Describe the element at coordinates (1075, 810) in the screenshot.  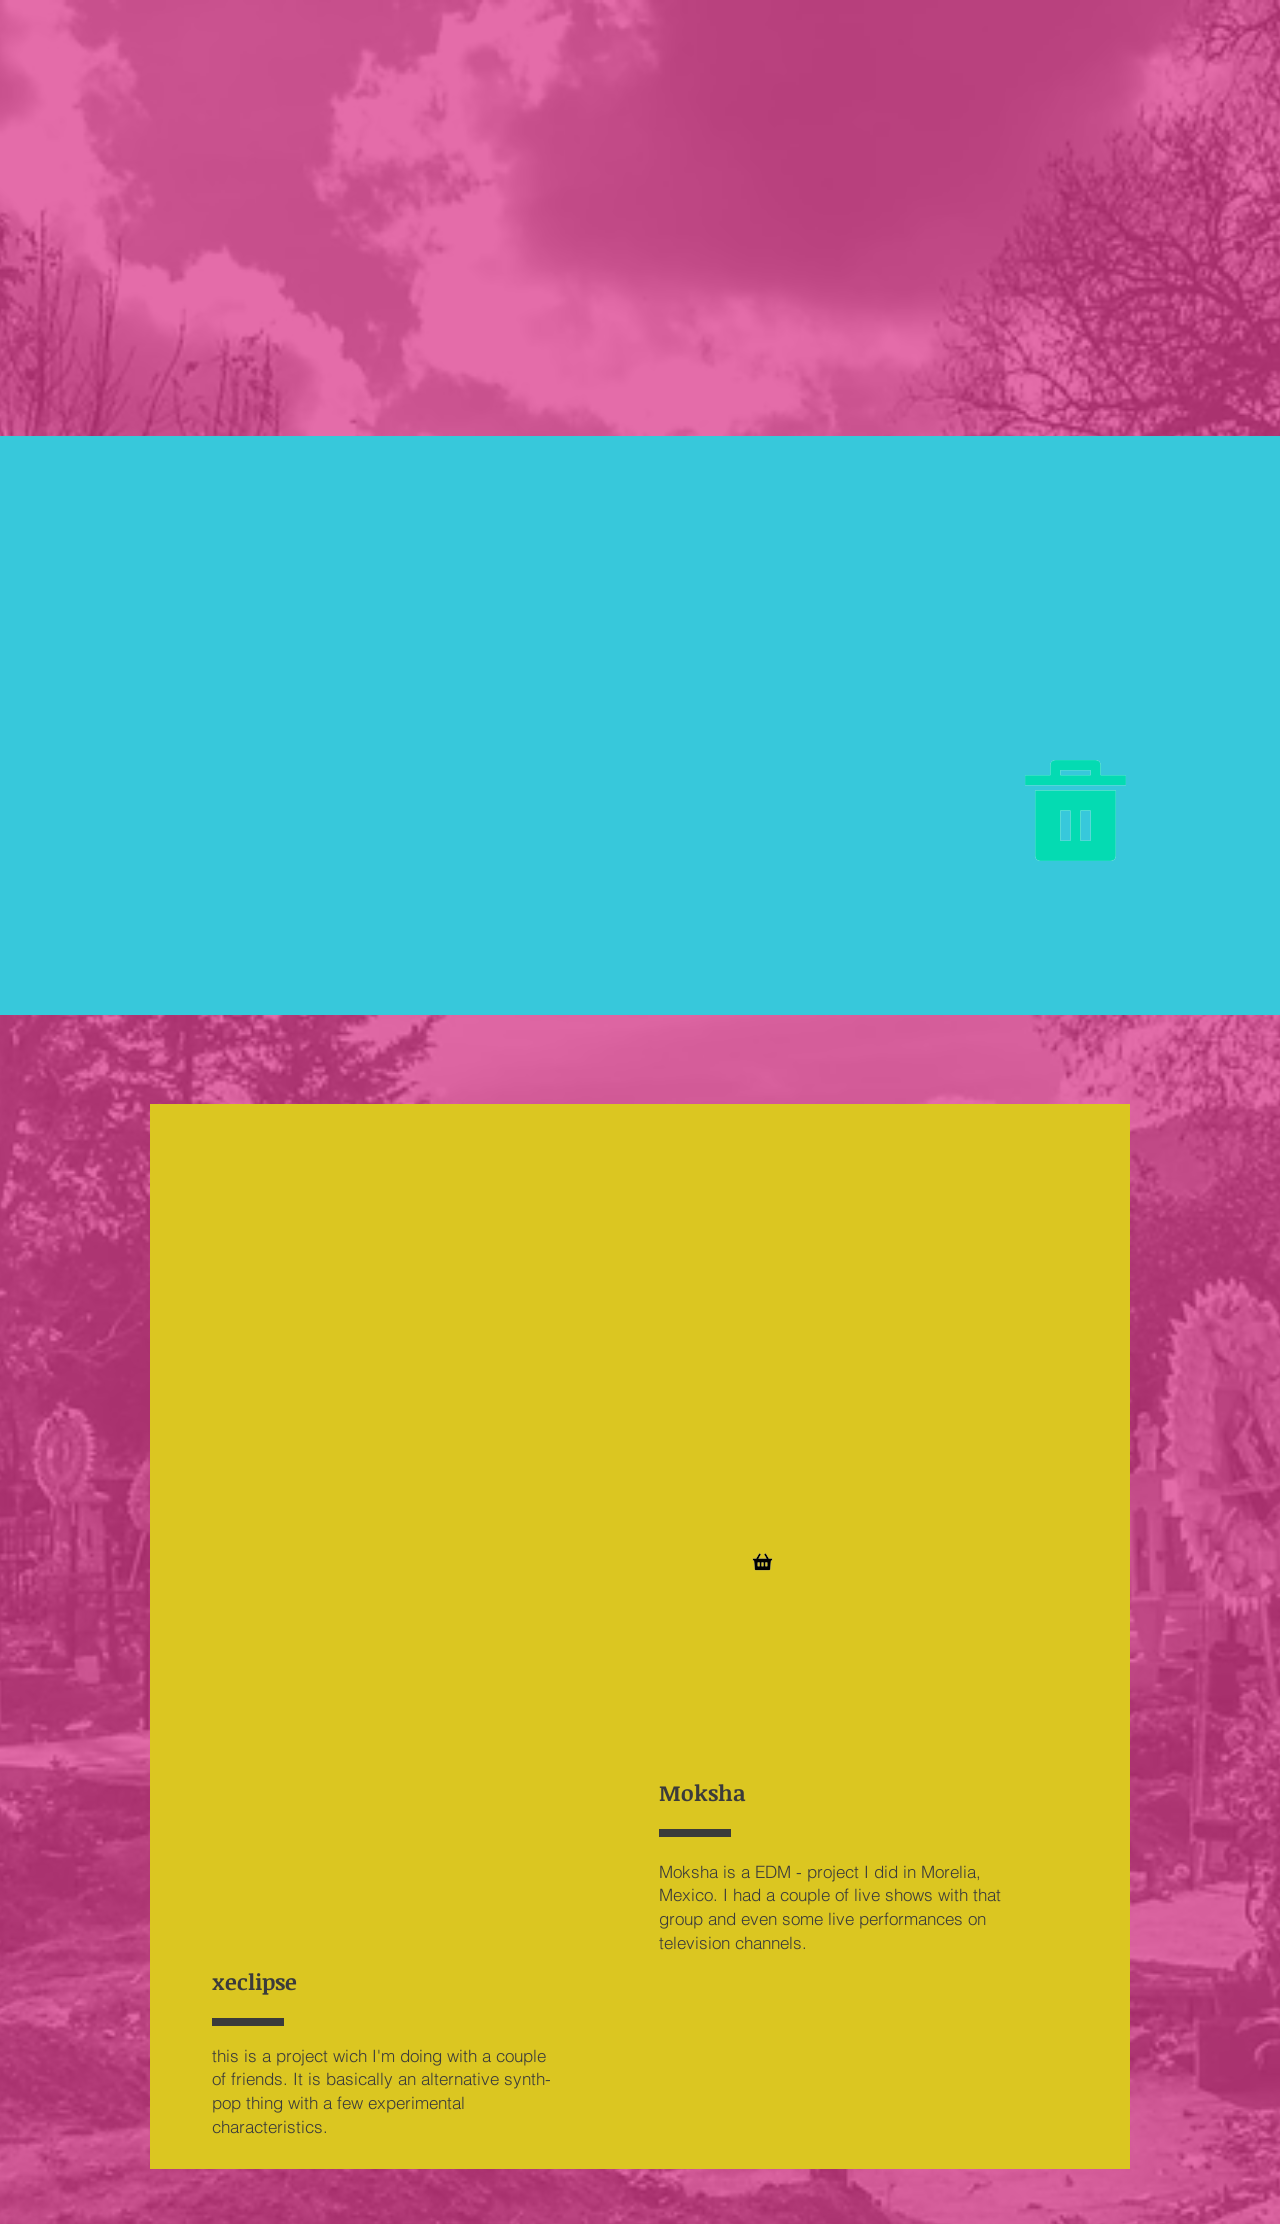
I see `delete selected item` at that location.